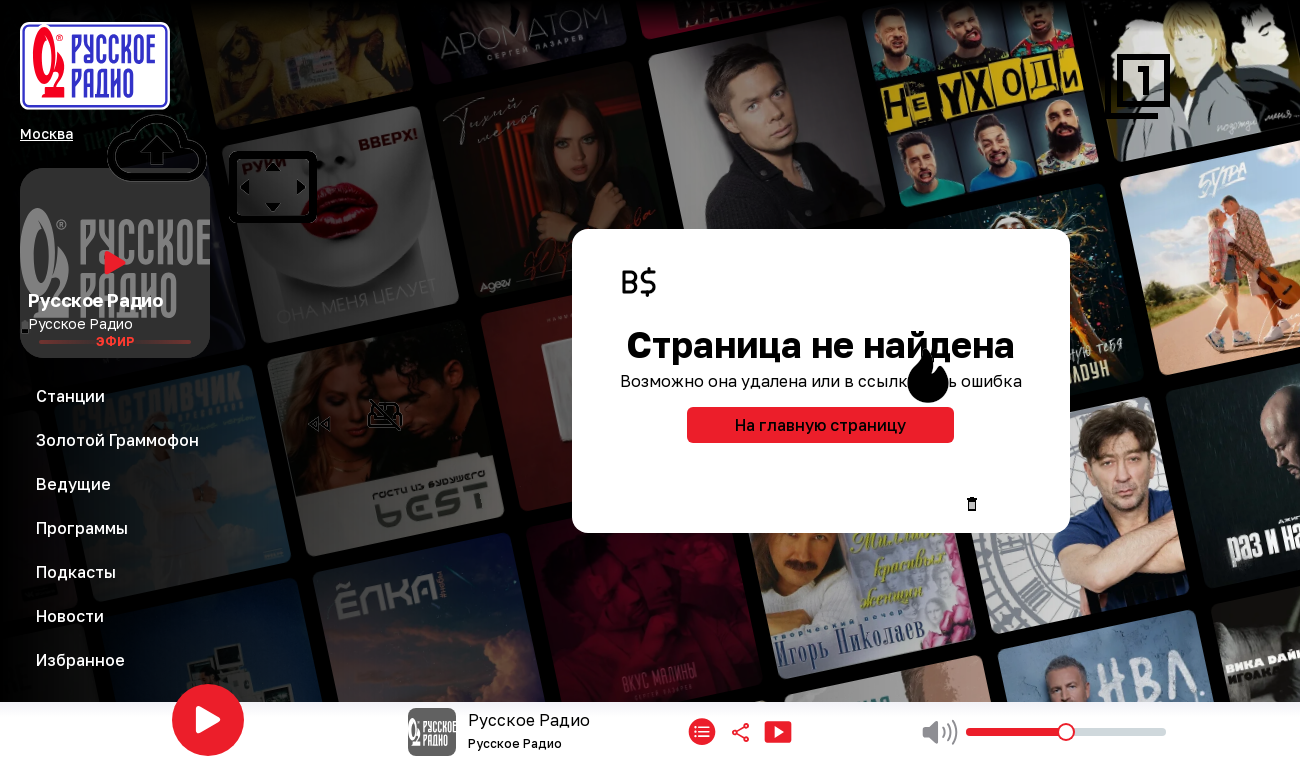  What do you see at coordinates (928, 377) in the screenshot?
I see `indicates trending or hot content` at bounding box center [928, 377].